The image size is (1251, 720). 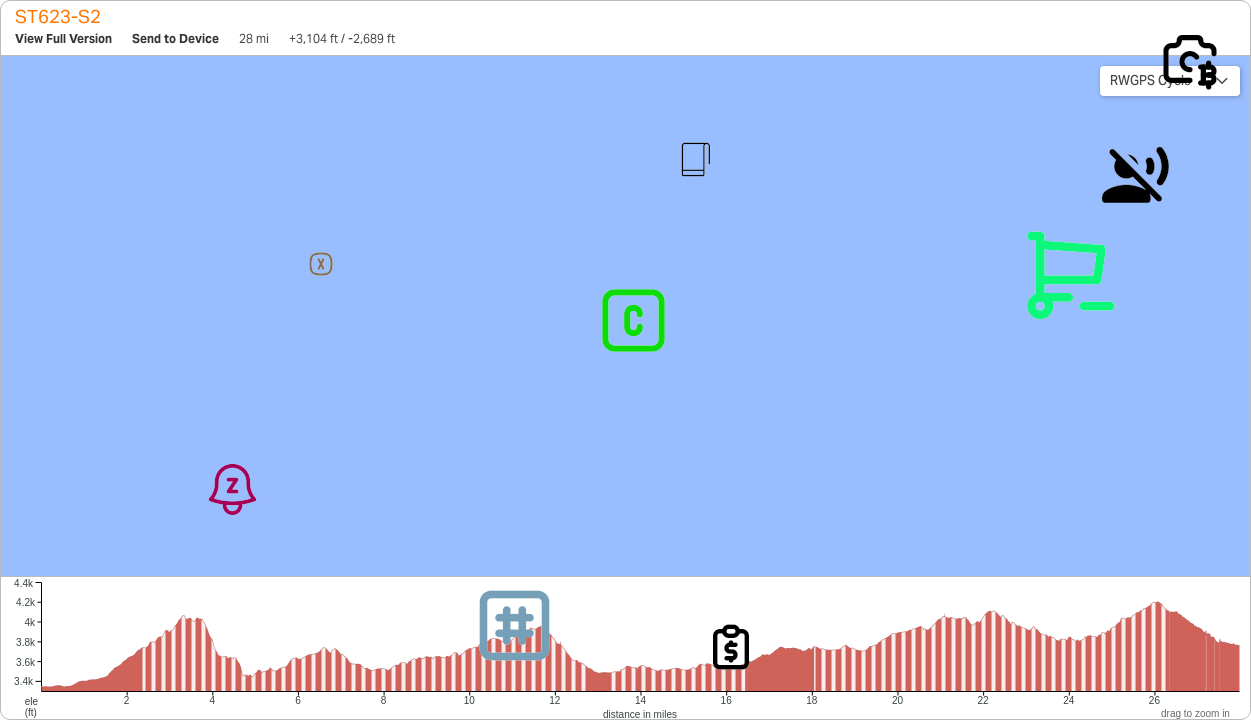 What do you see at coordinates (731, 647) in the screenshot?
I see `view financial report` at bounding box center [731, 647].